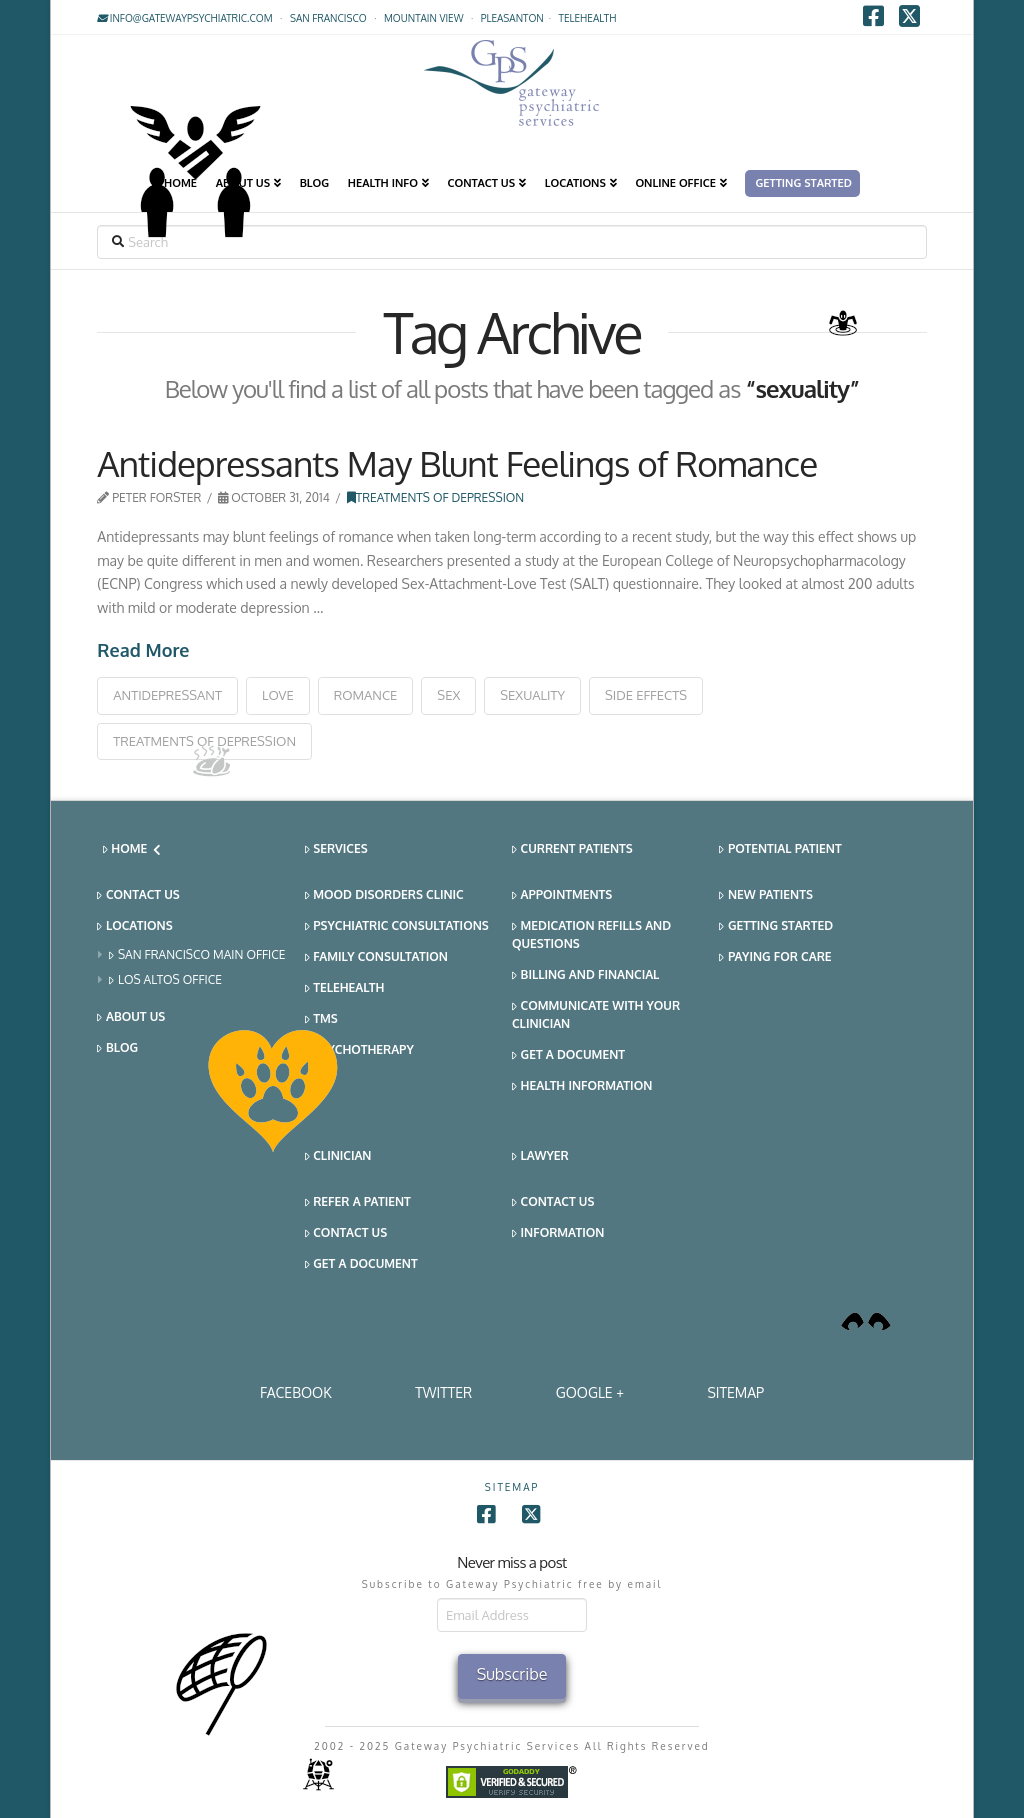  Describe the element at coordinates (211, 759) in the screenshot. I see `view roasted chicken recipe` at that location.